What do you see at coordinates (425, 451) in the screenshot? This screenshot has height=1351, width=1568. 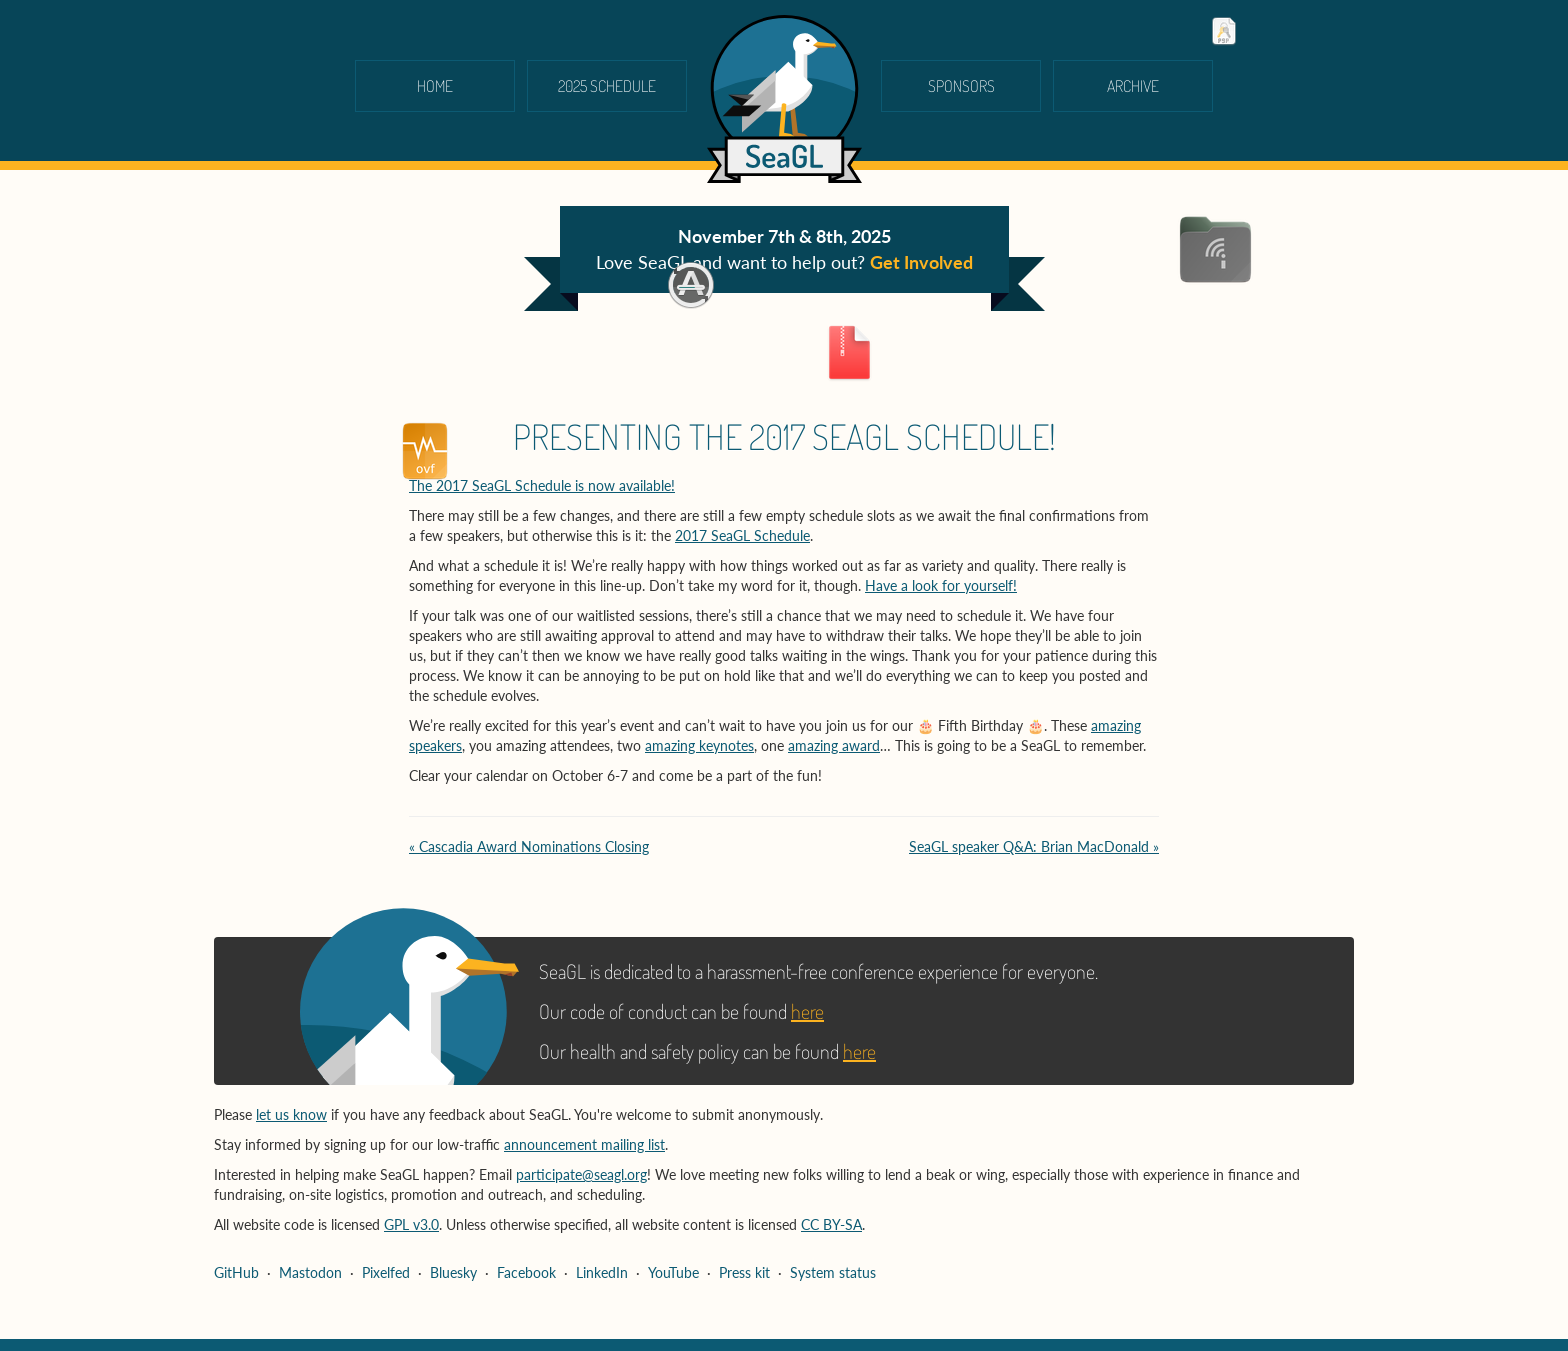 I see `virtualbox open virtualization format file` at bounding box center [425, 451].